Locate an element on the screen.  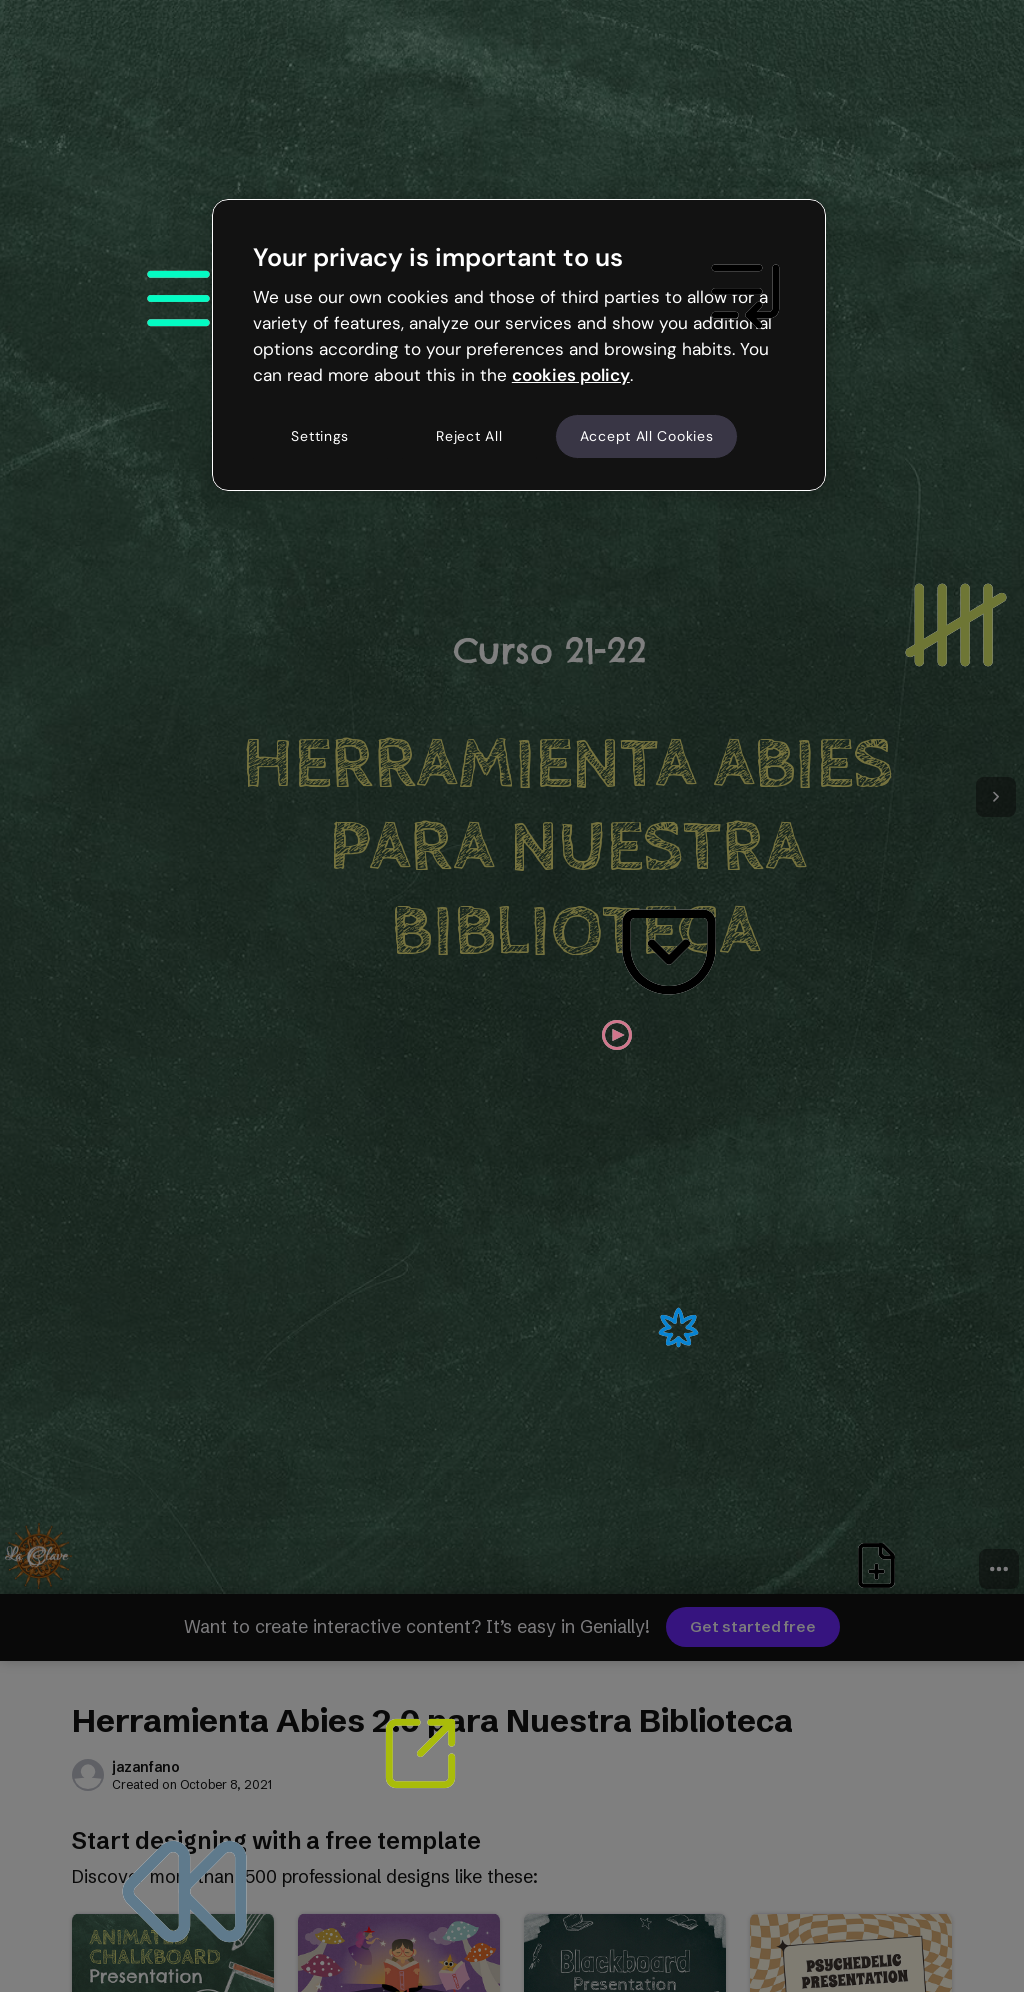
open navigation menu is located at coordinates (178, 298).